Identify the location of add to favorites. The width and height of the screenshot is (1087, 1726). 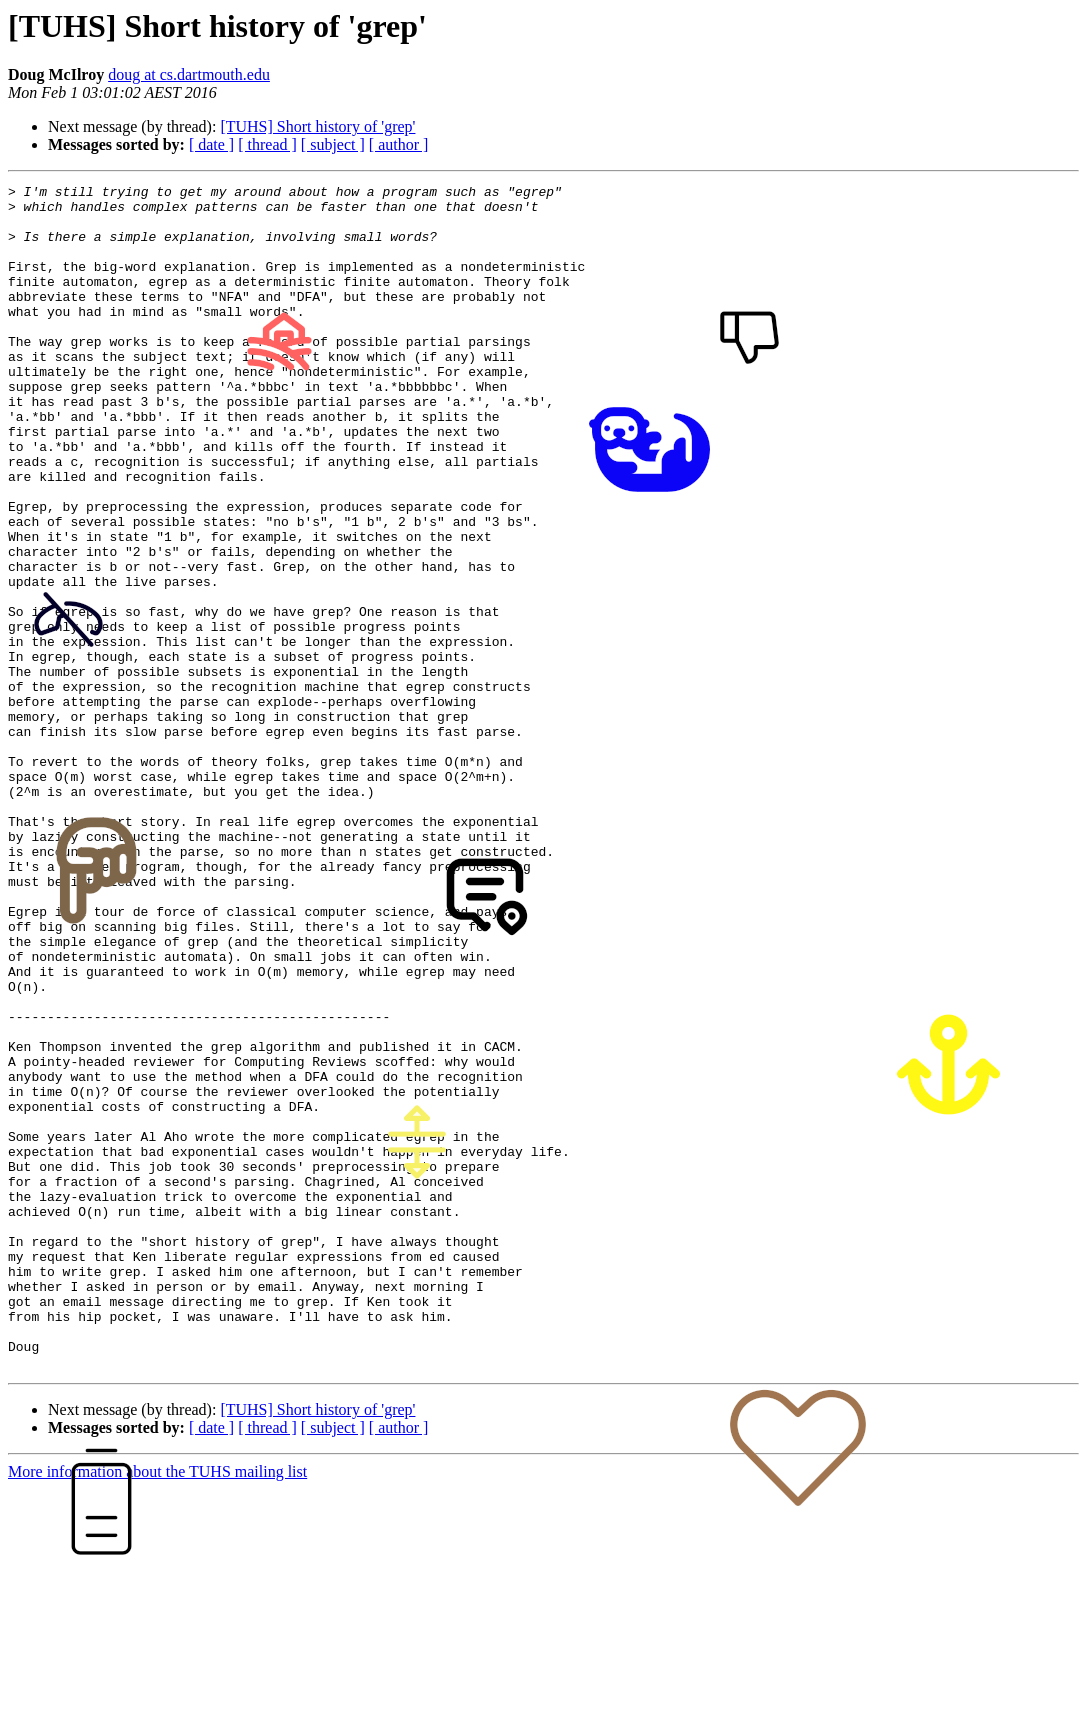
(798, 1443).